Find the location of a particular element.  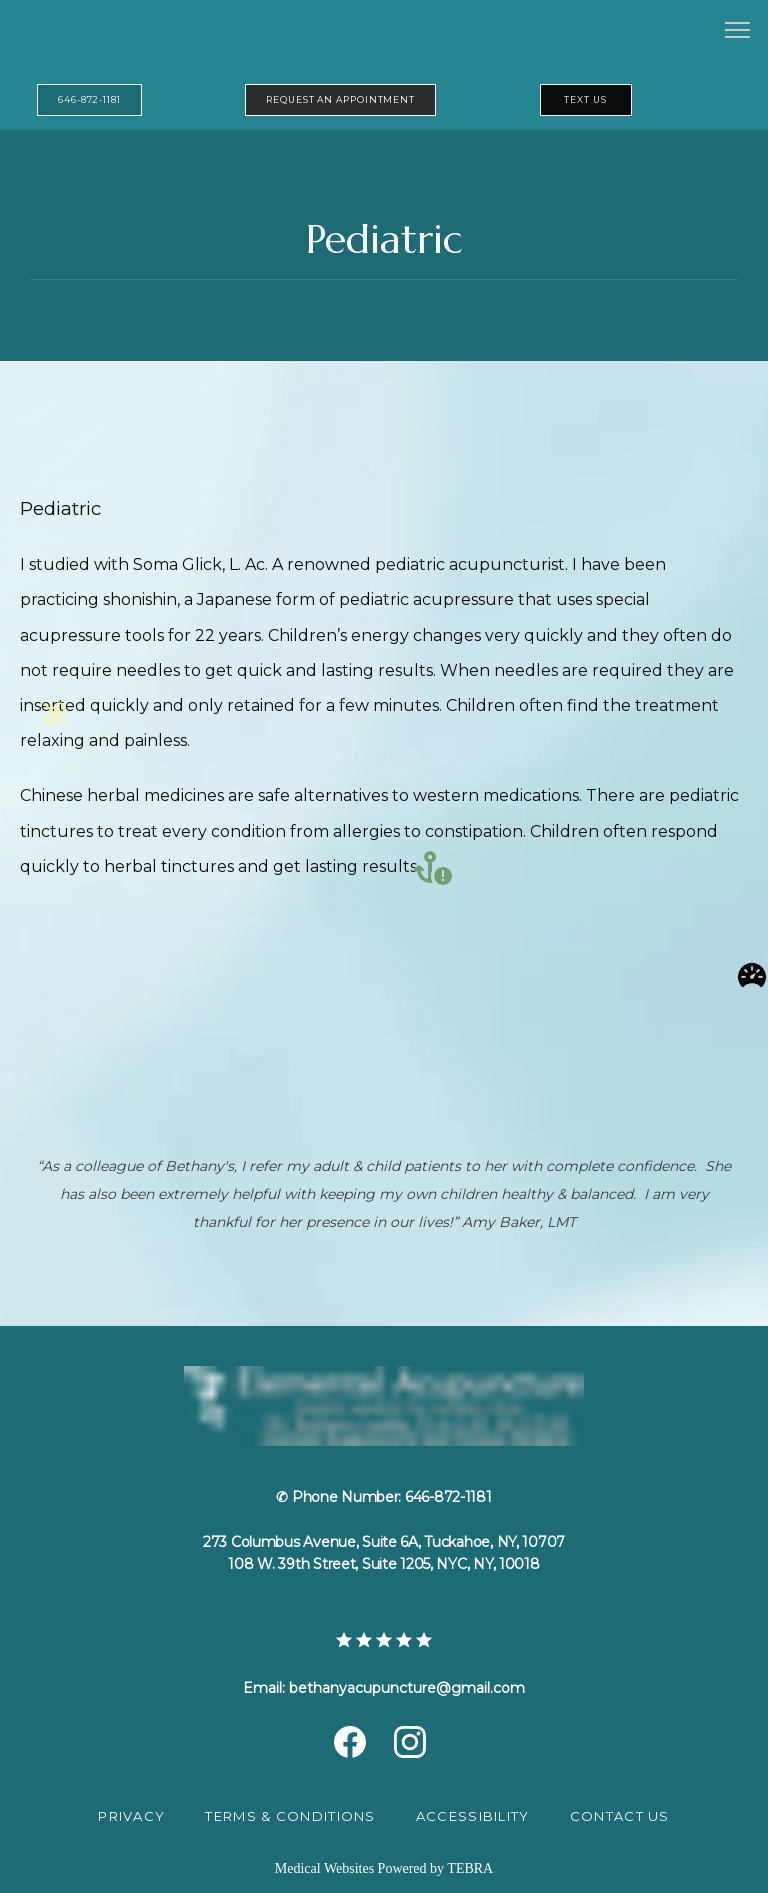

view performance metrics or speed is located at coordinates (752, 975).